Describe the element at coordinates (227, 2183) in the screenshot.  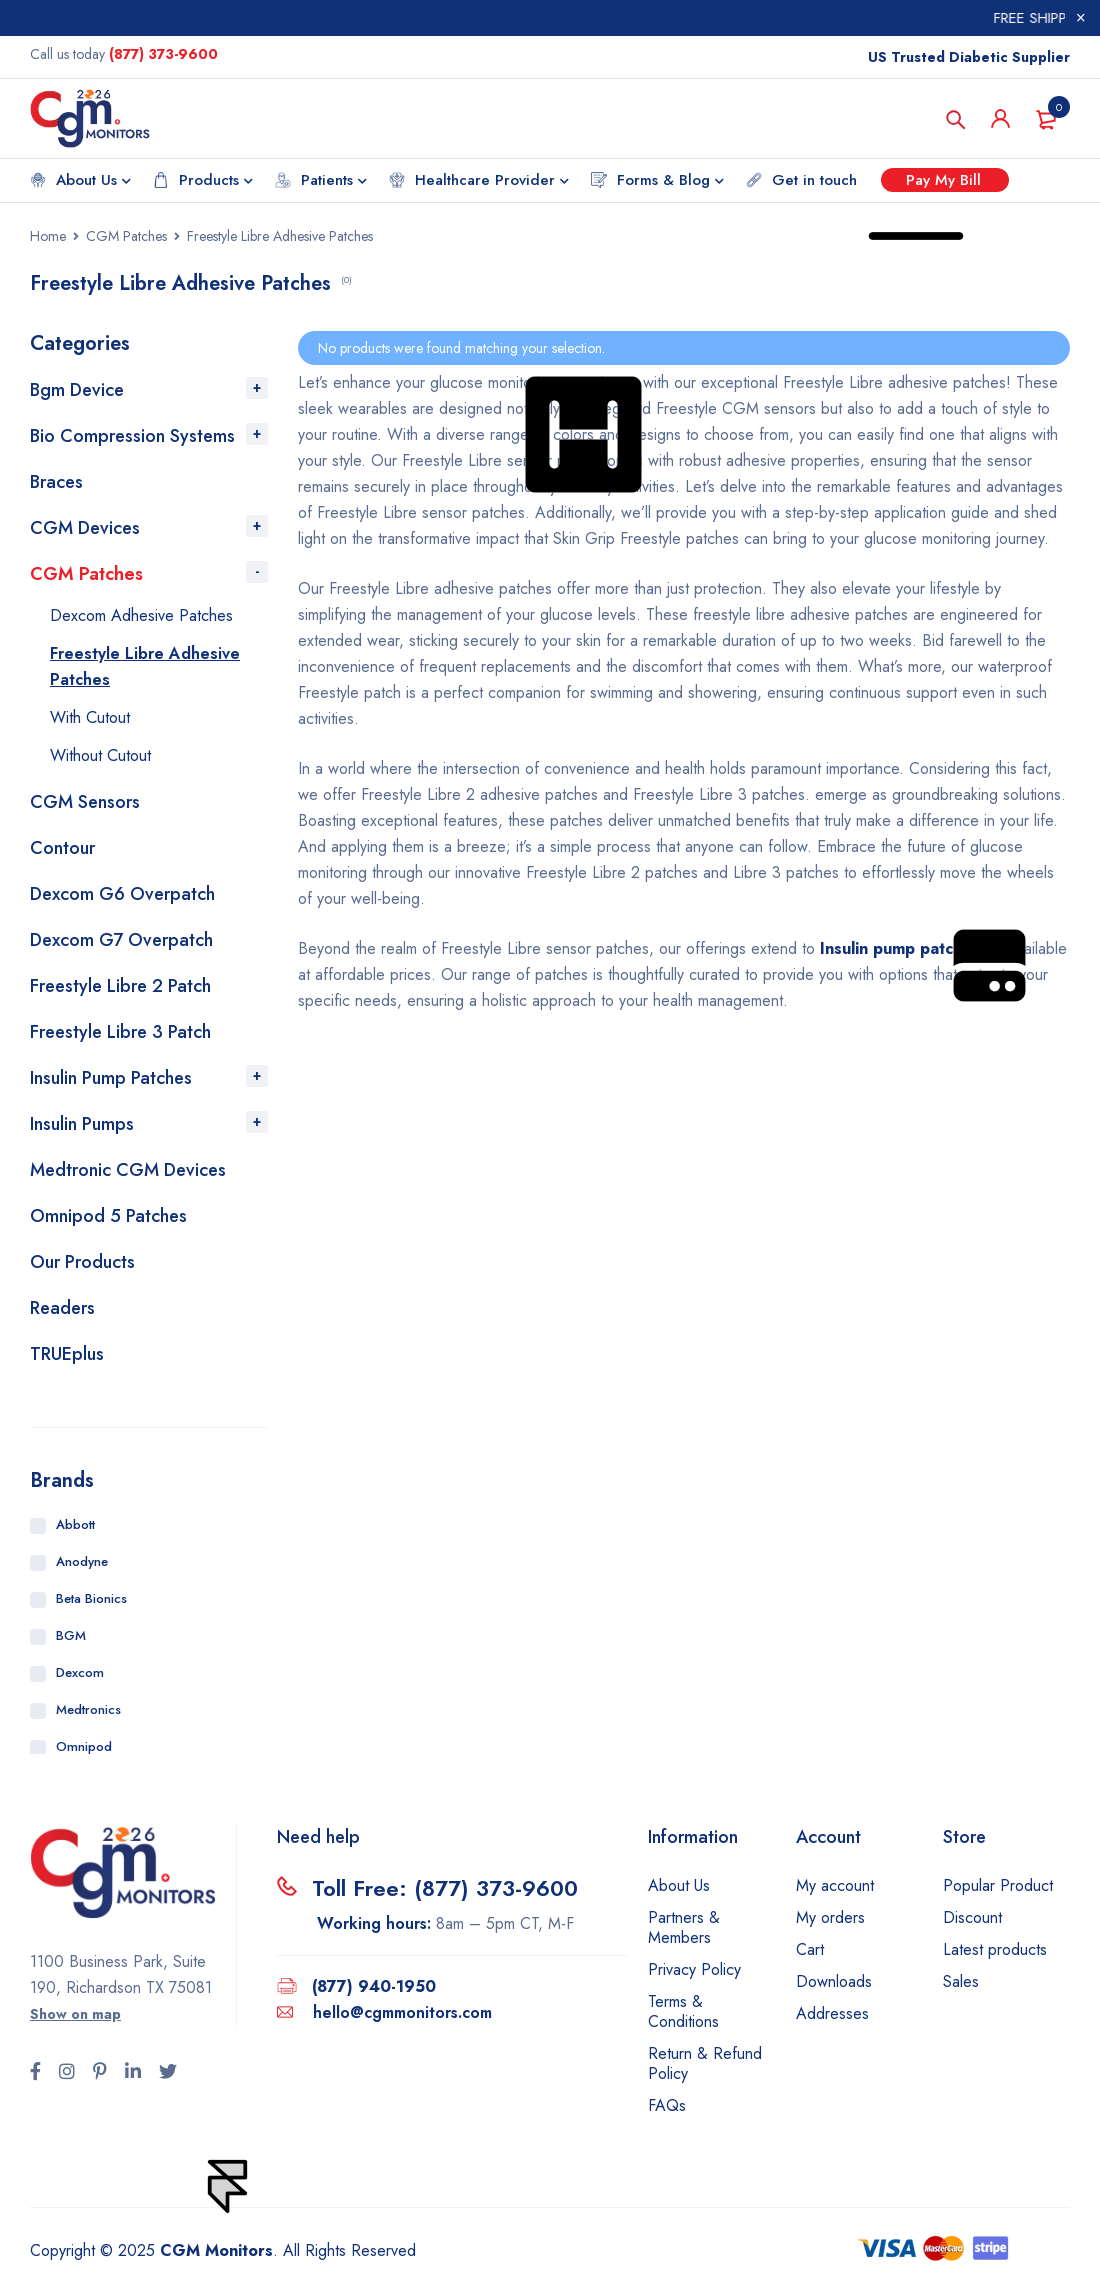
I see `open framer app` at that location.